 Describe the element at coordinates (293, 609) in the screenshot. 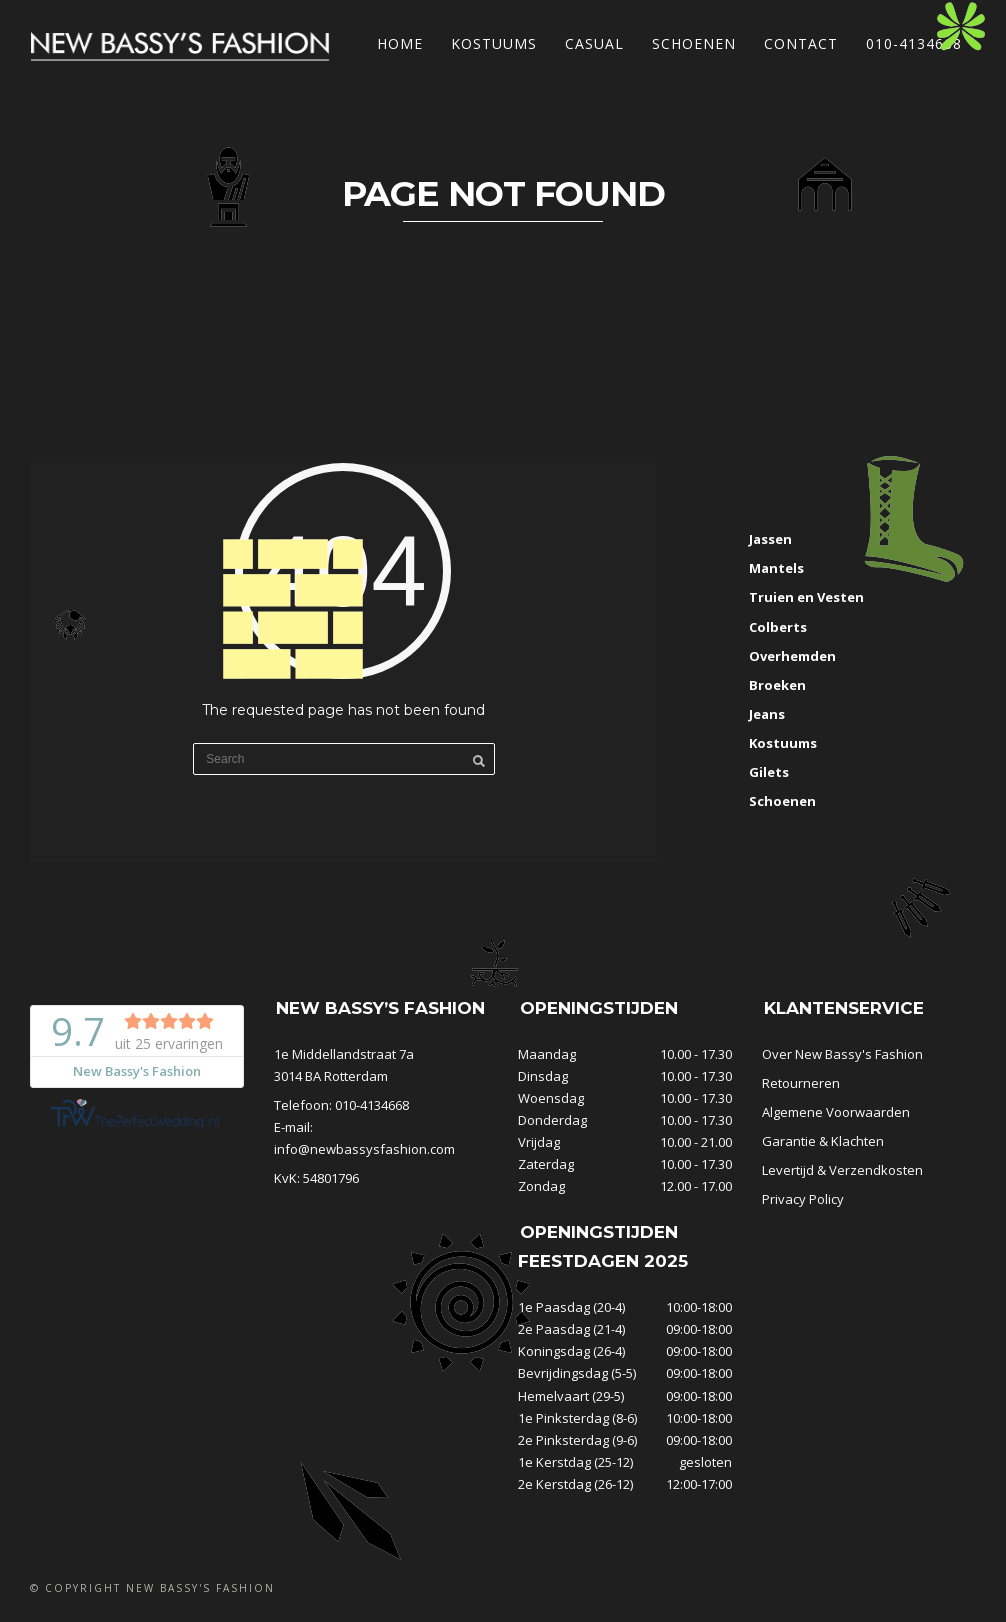

I see `indicates a wall or barrier element in a game` at that location.